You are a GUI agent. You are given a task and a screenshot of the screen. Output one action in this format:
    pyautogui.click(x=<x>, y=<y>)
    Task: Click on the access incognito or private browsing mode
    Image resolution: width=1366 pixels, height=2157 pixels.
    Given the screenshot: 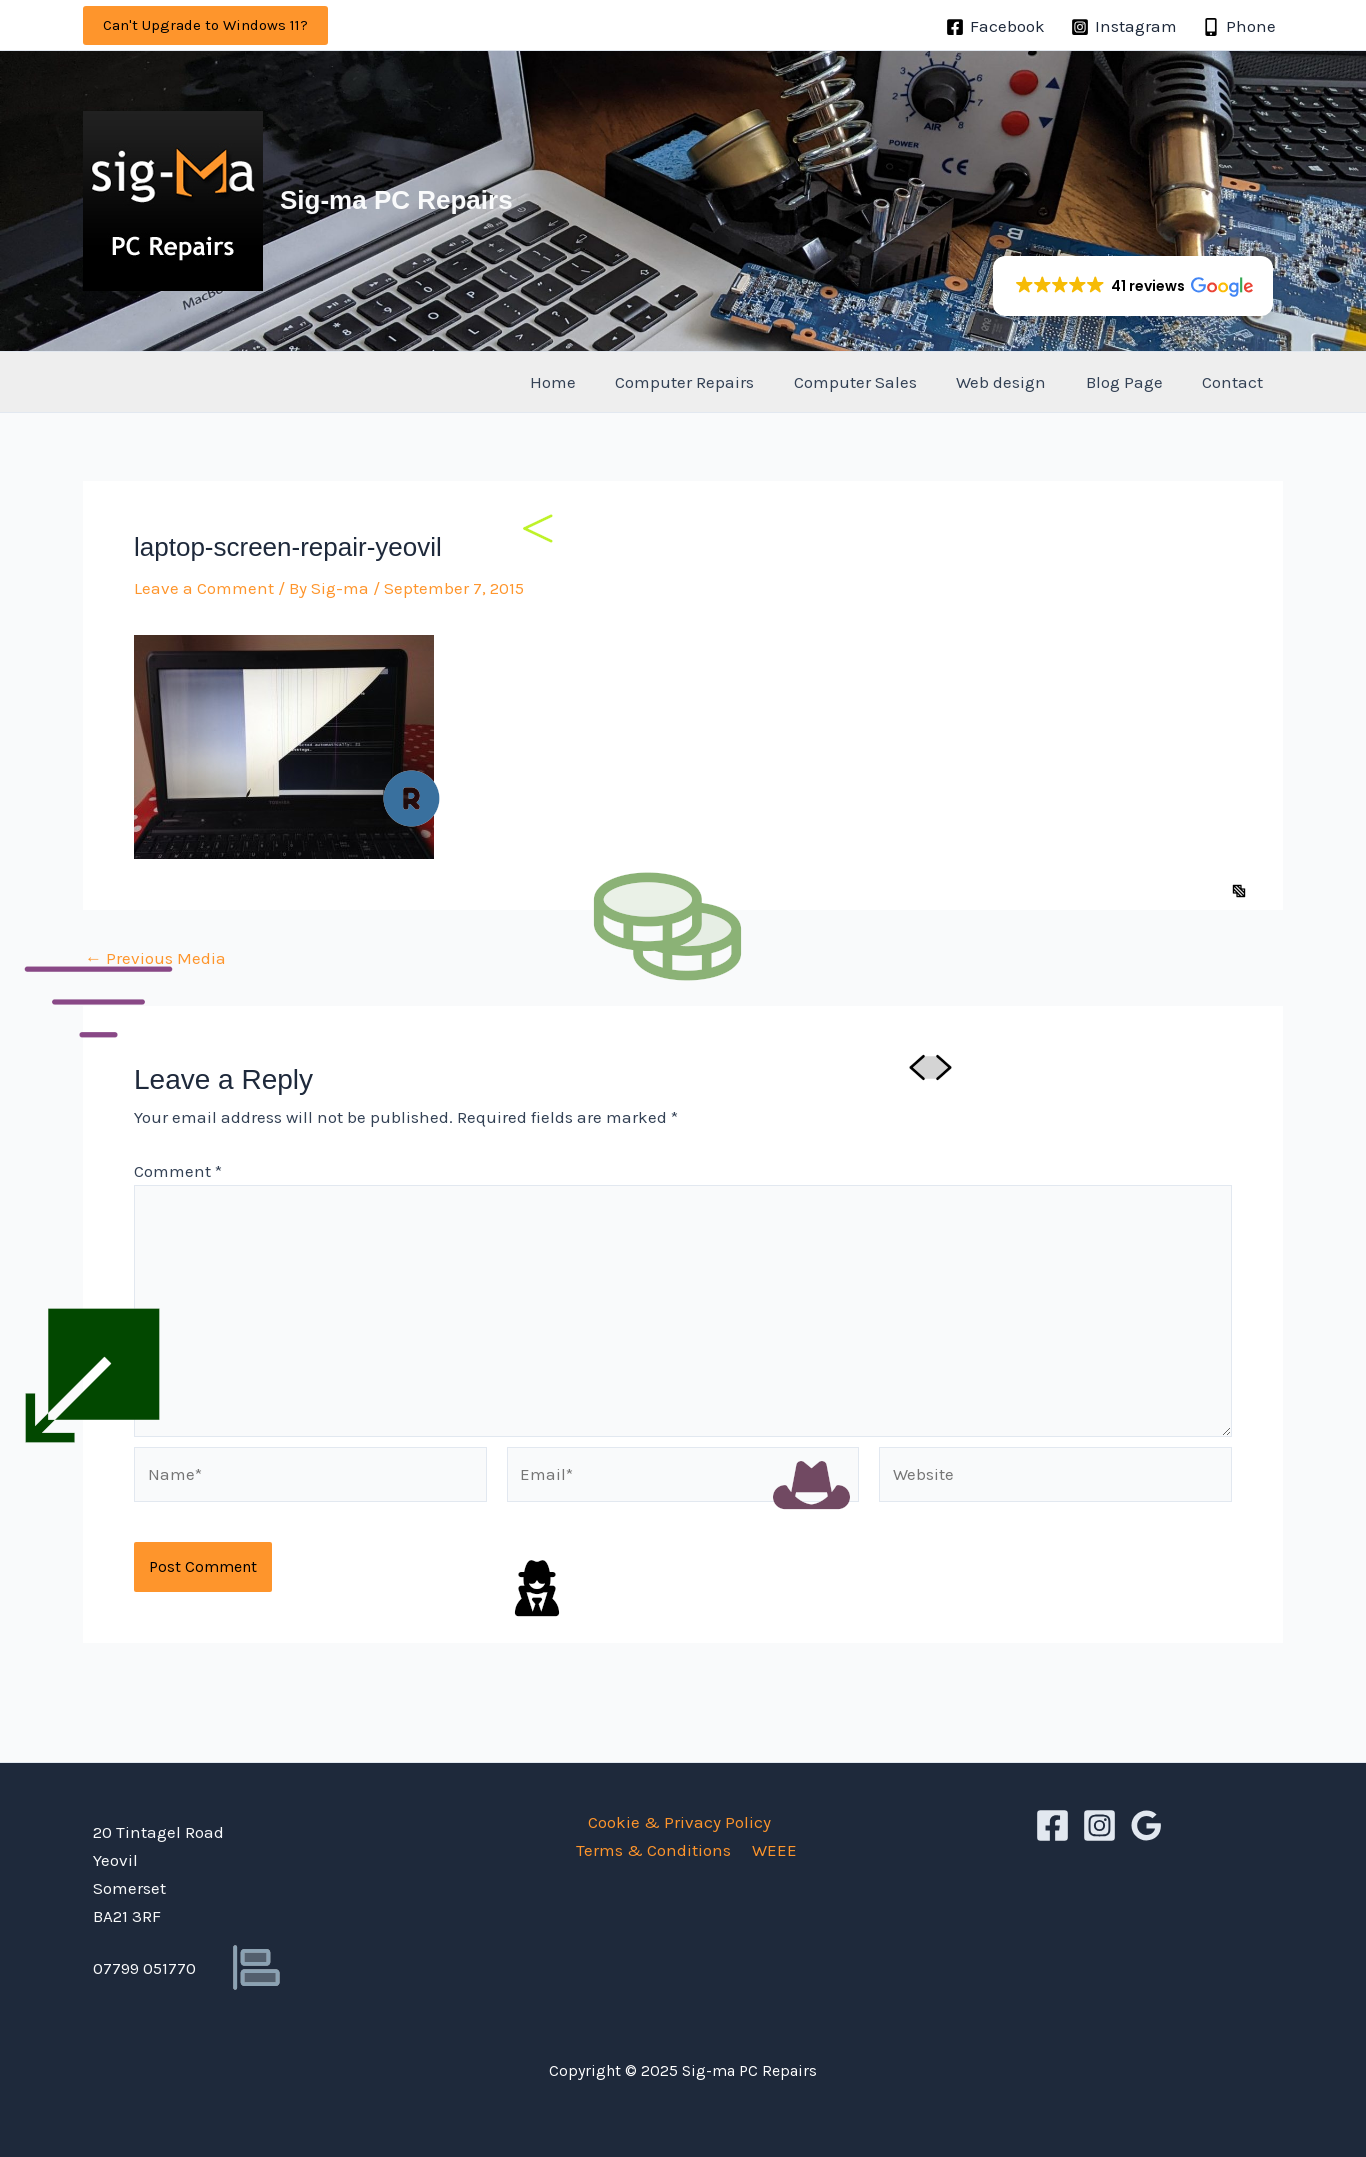 What is the action you would take?
    pyautogui.click(x=537, y=1589)
    